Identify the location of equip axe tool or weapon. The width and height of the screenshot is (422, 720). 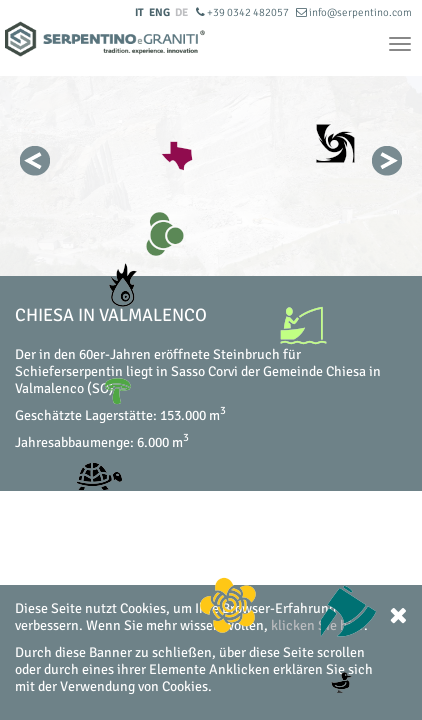
(349, 613).